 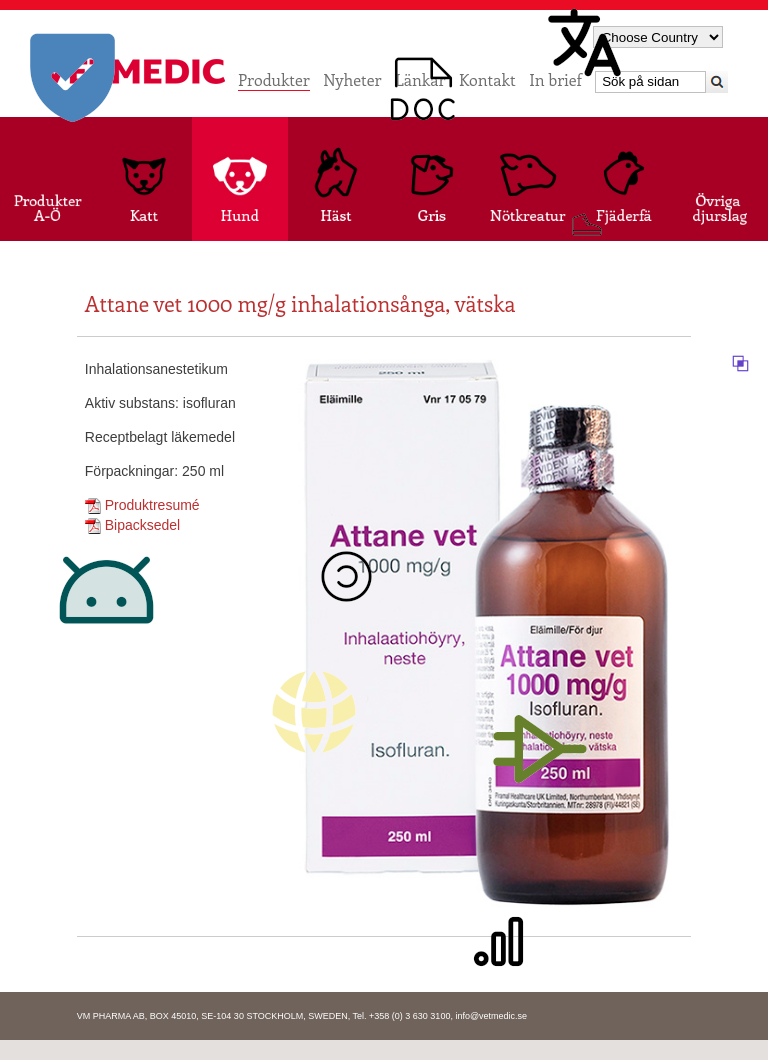 What do you see at coordinates (423, 91) in the screenshot?
I see `open a document file` at bounding box center [423, 91].